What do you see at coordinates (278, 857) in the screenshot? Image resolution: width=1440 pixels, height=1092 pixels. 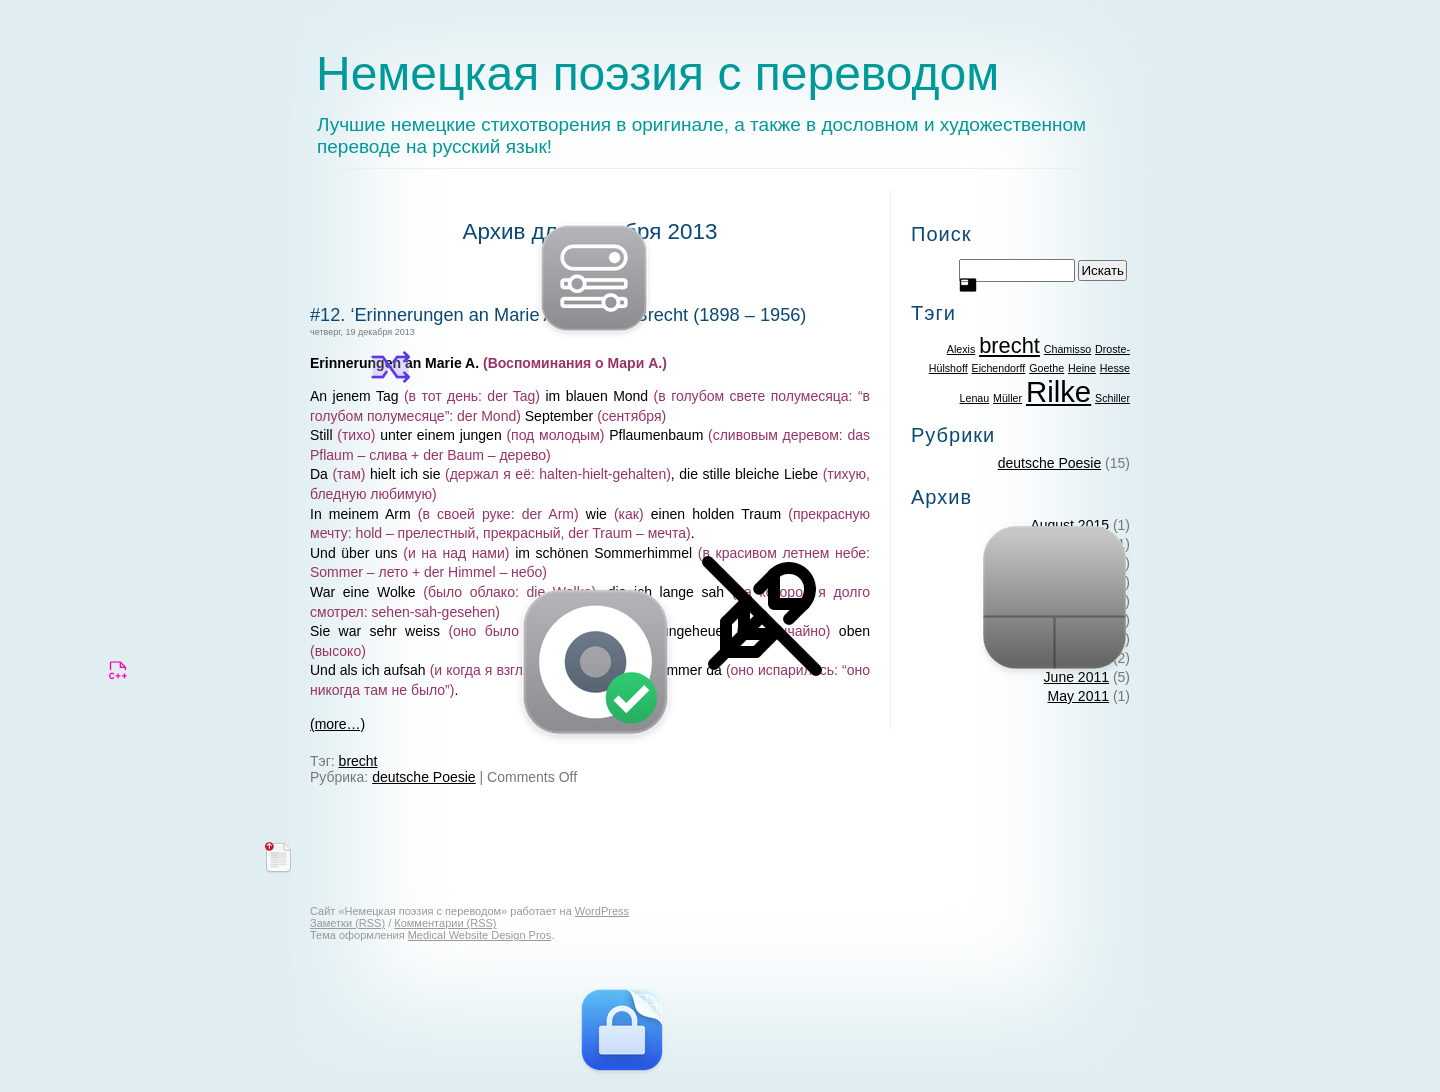 I see `send a file via bluetooth` at bounding box center [278, 857].